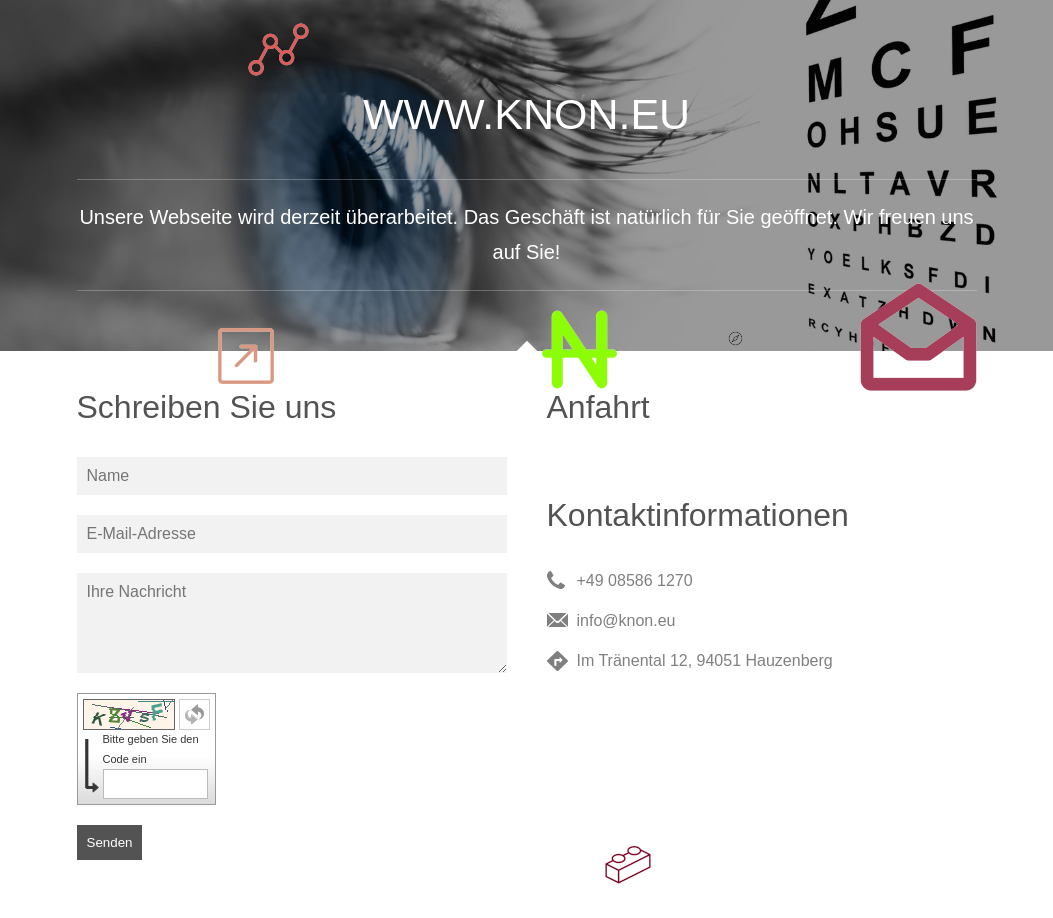  I want to click on view connected data points or nodes, so click(278, 49).